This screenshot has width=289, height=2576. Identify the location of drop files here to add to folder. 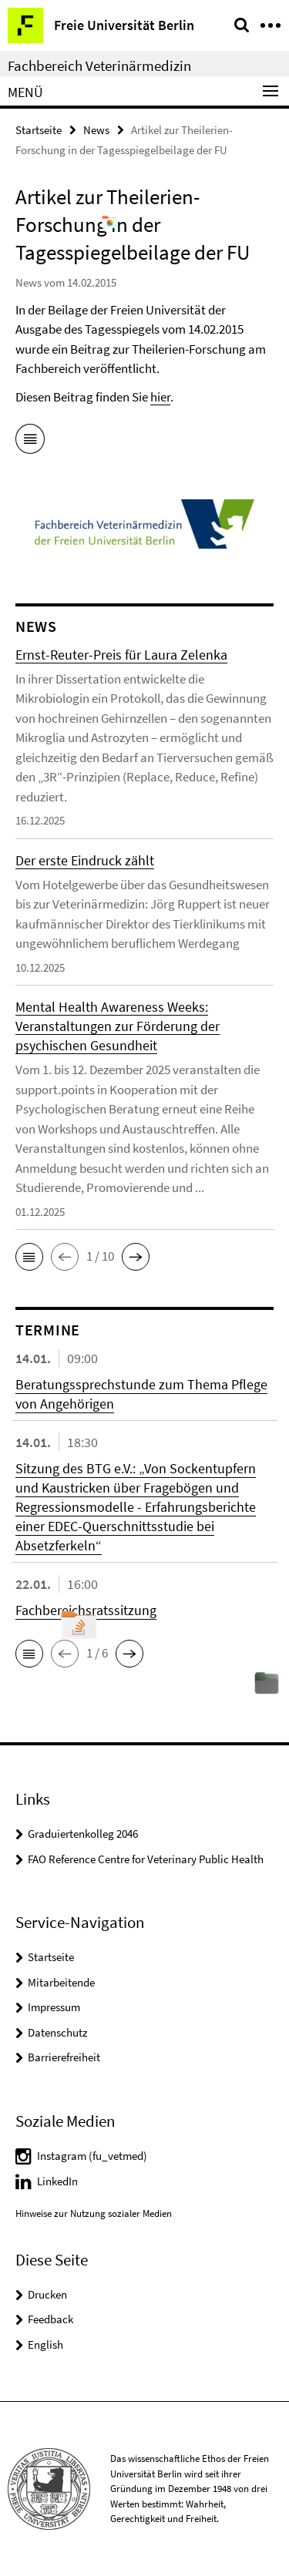
(267, 1683).